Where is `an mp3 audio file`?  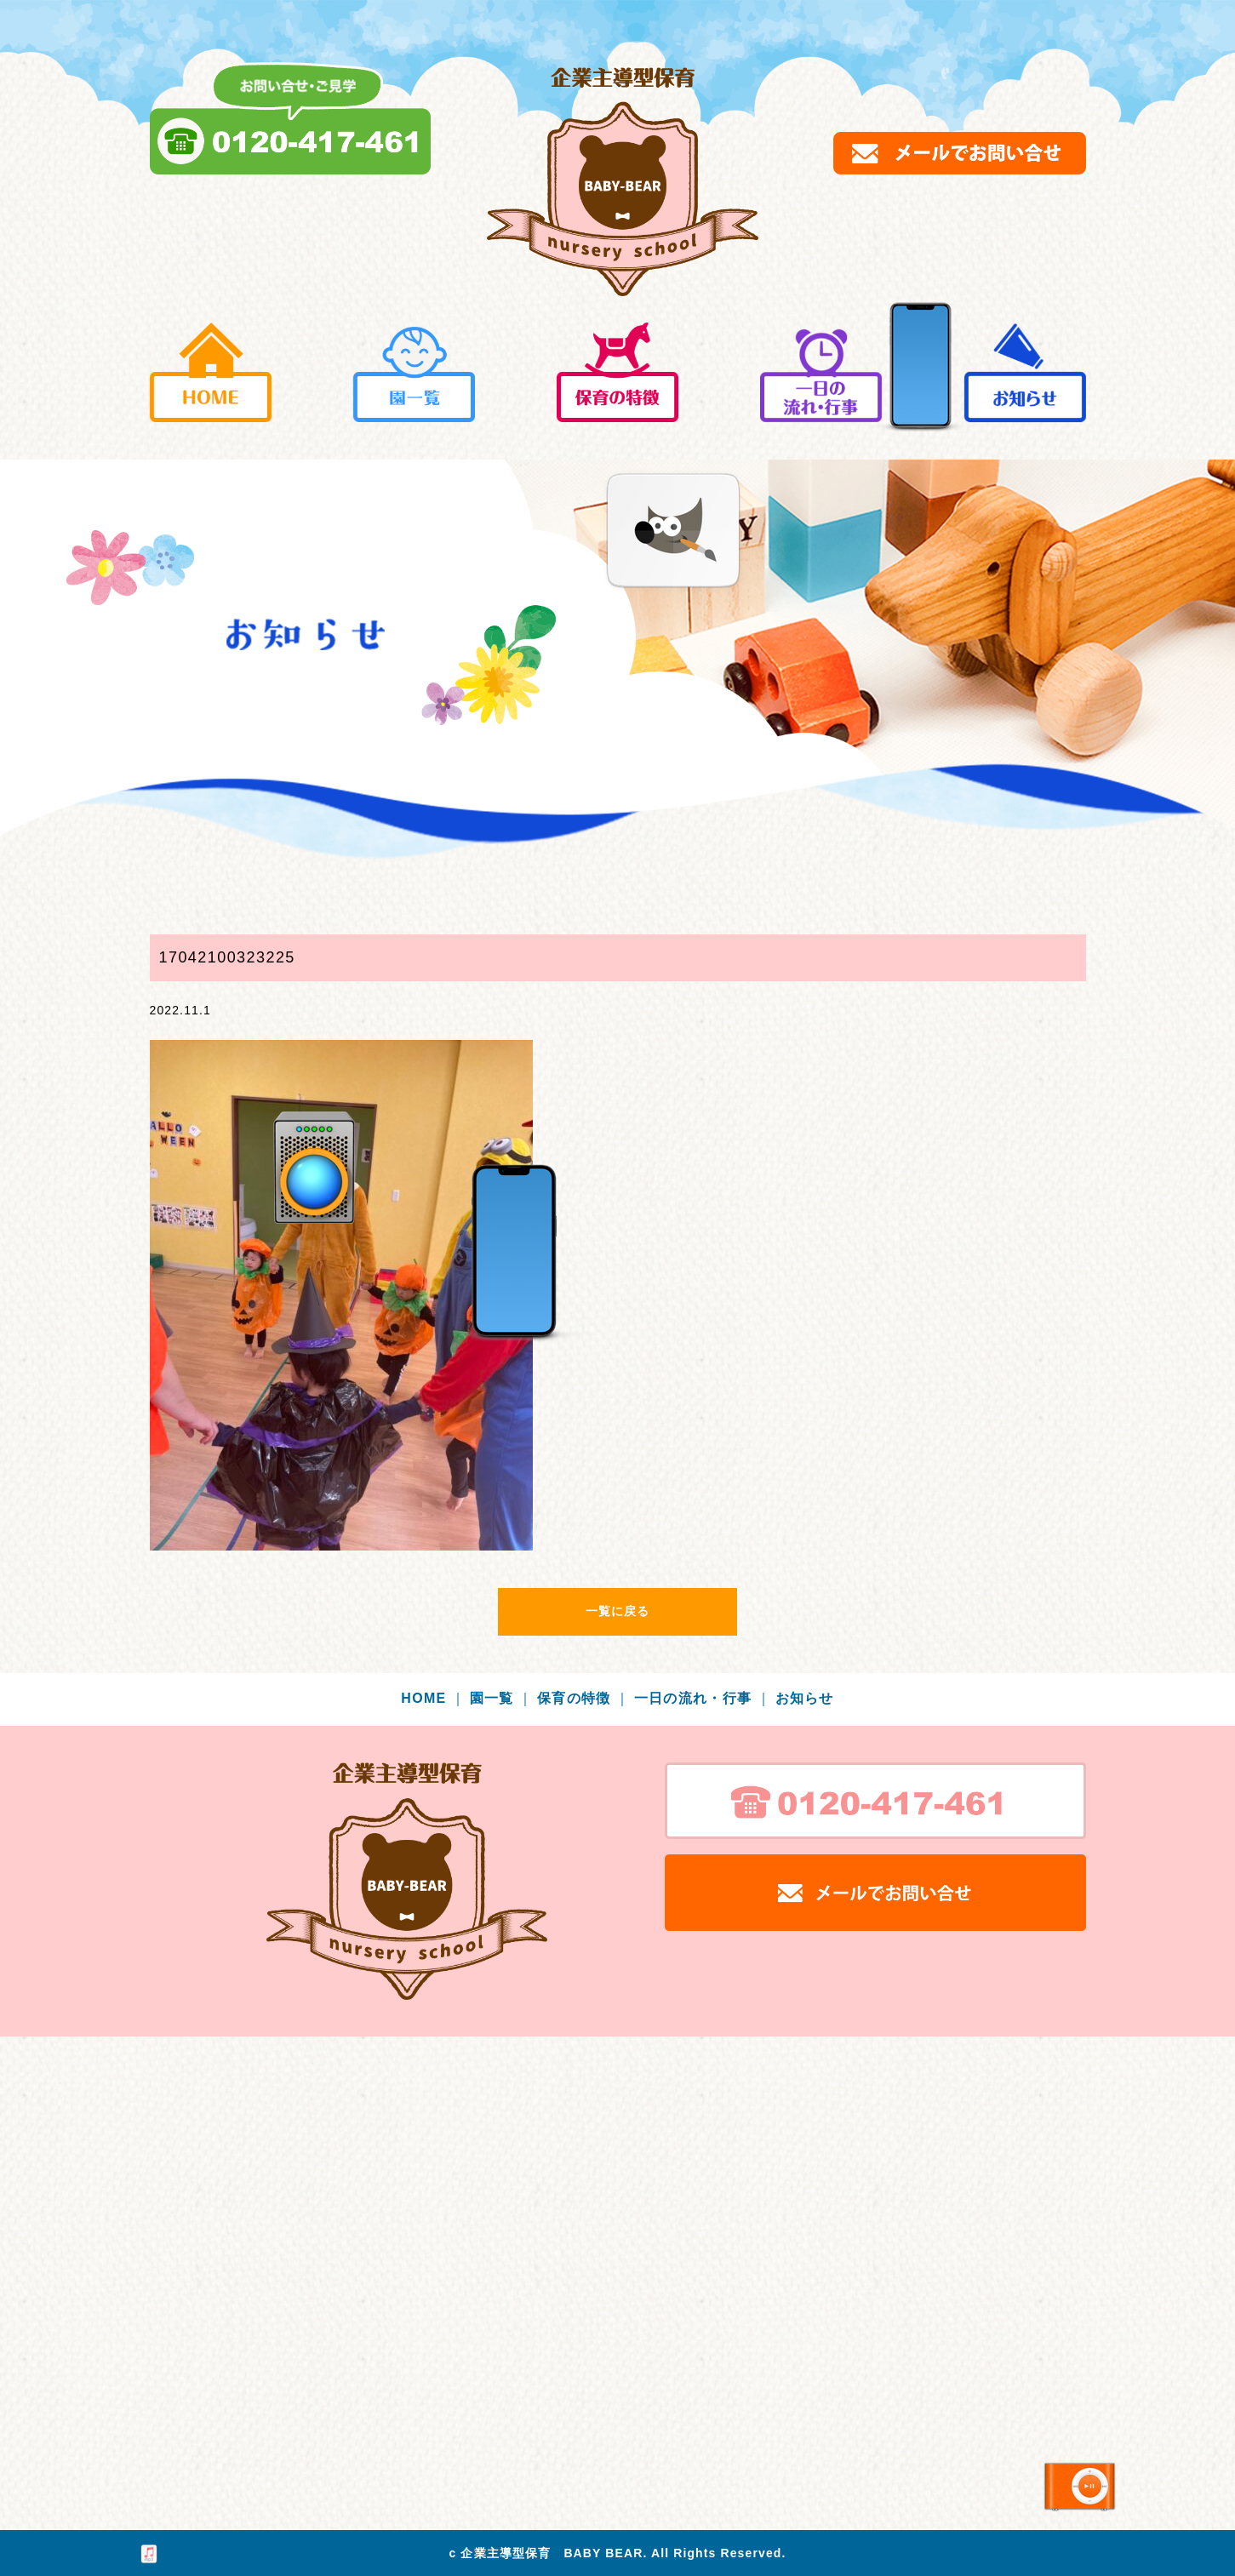 an mp3 audio file is located at coordinates (149, 2554).